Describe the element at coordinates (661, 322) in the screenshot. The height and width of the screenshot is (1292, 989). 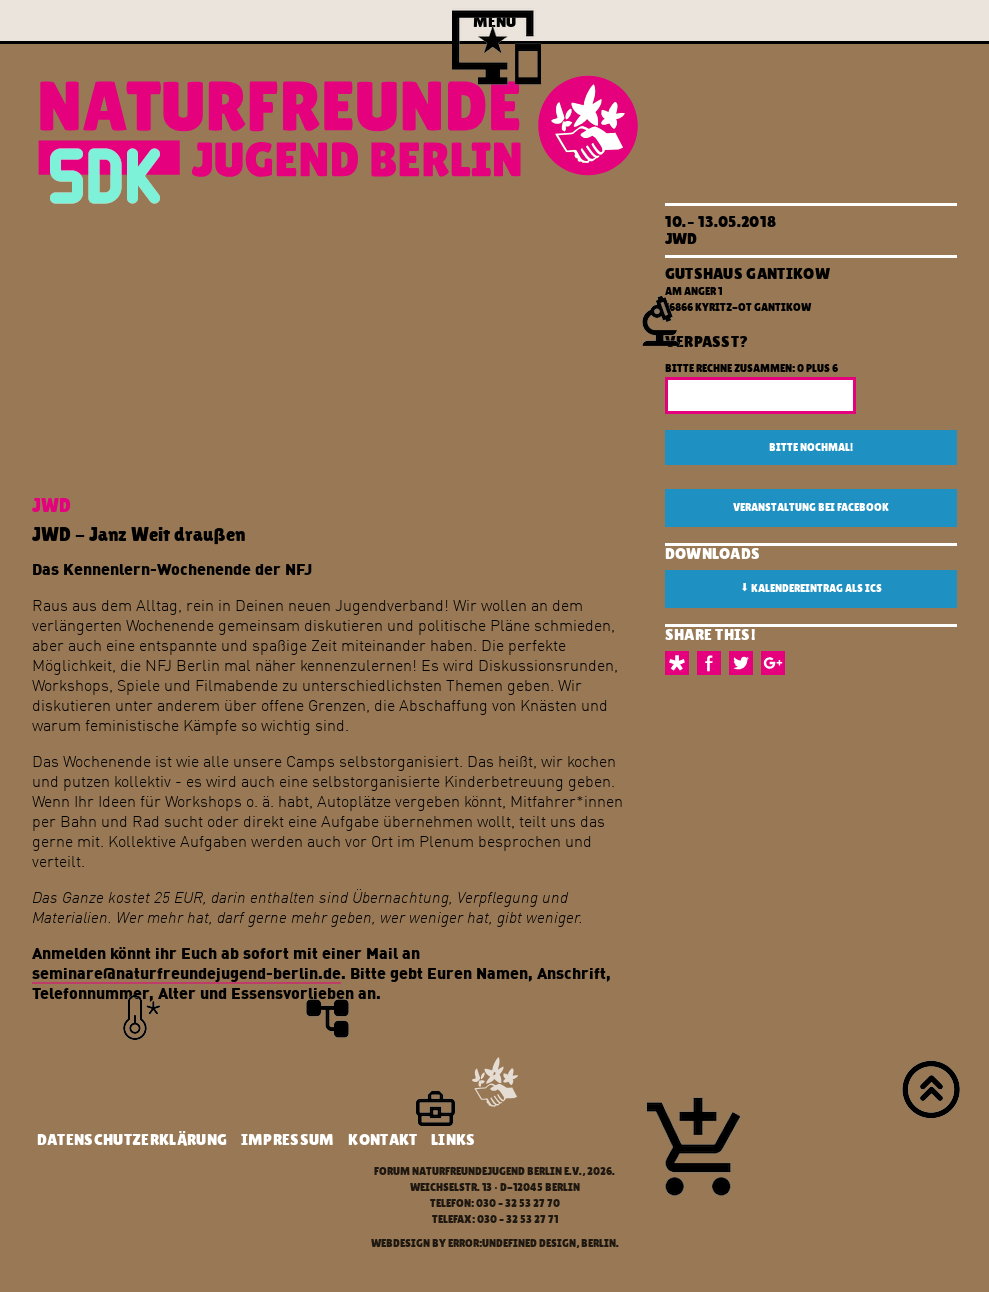
I see `access science or laboratory features` at that location.